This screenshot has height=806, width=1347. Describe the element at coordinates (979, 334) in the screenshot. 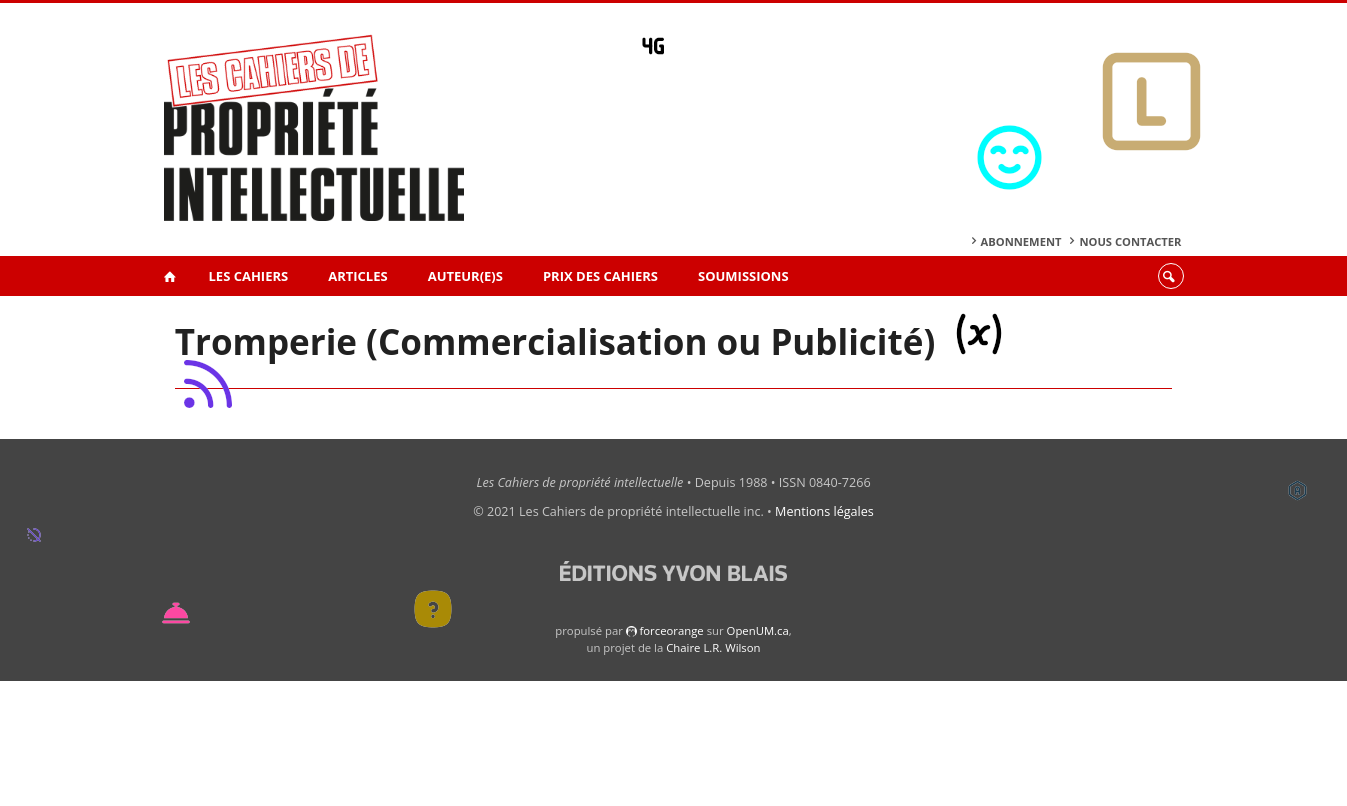

I see `represents a variable or dynamic value in code` at that location.